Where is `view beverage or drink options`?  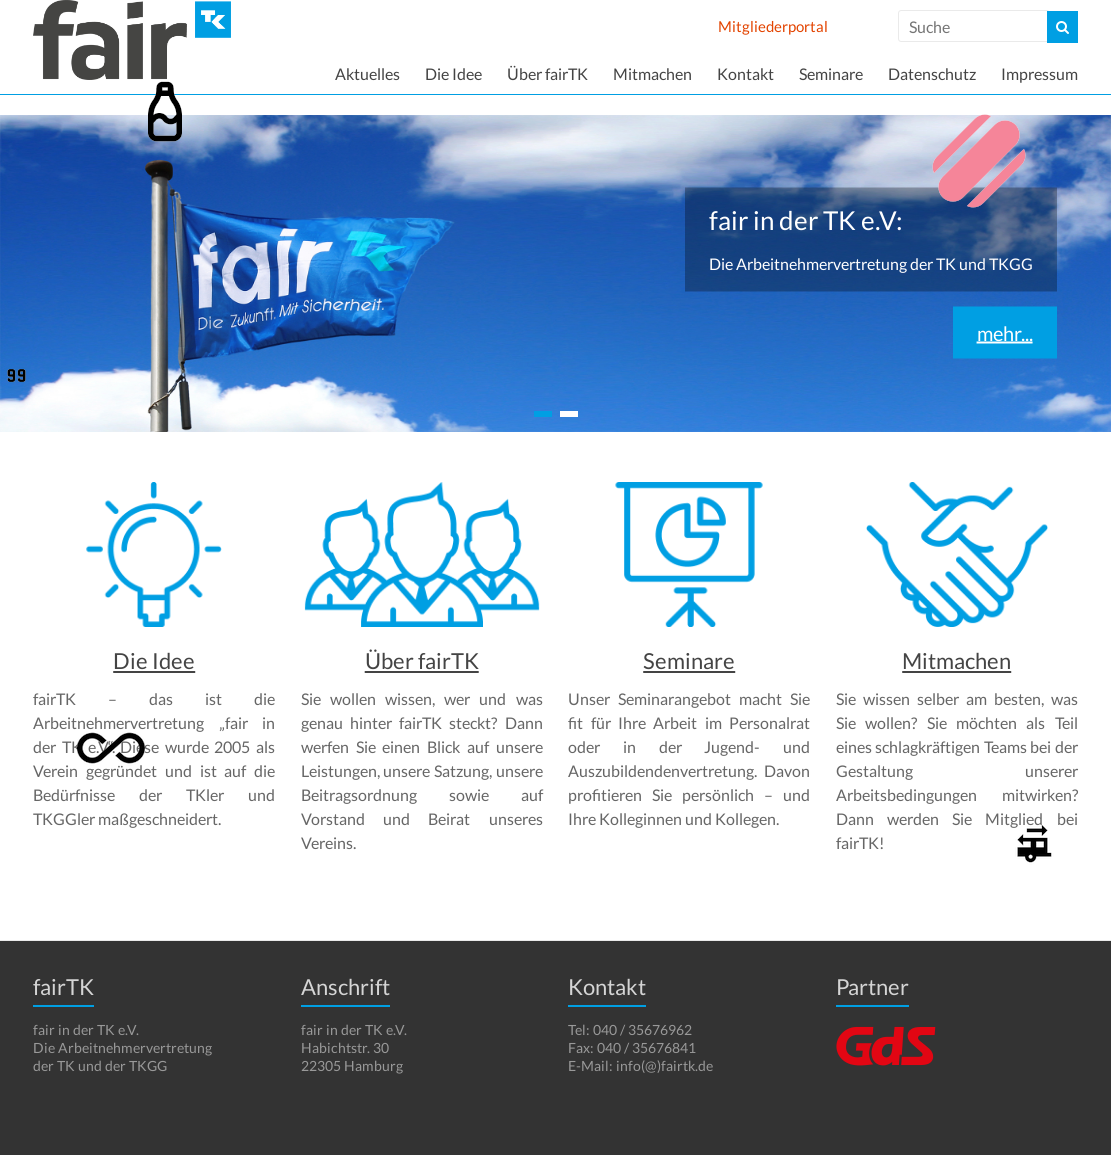 view beverage or drink options is located at coordinates (165, 113).